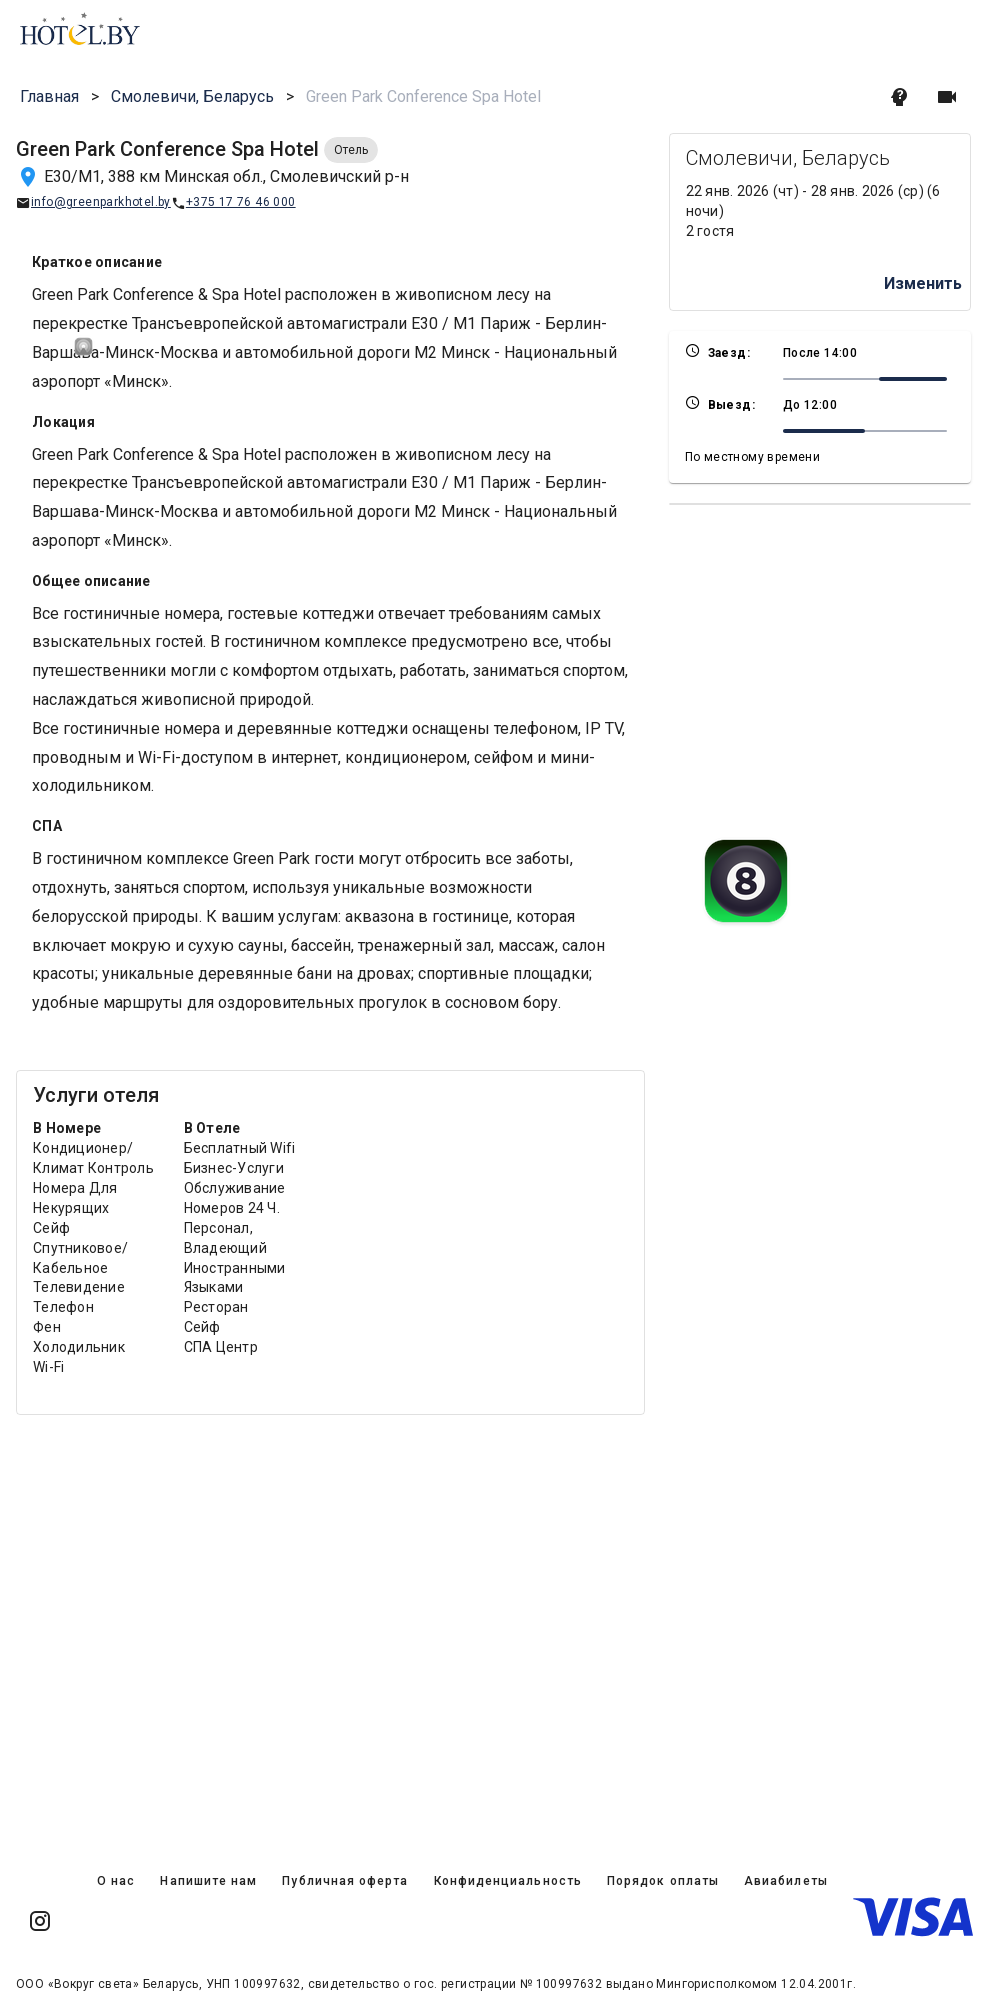  Describe the element at coordinates (83, 346) in the screenshot. I see `share files wirelessly via airdrop` at that location.